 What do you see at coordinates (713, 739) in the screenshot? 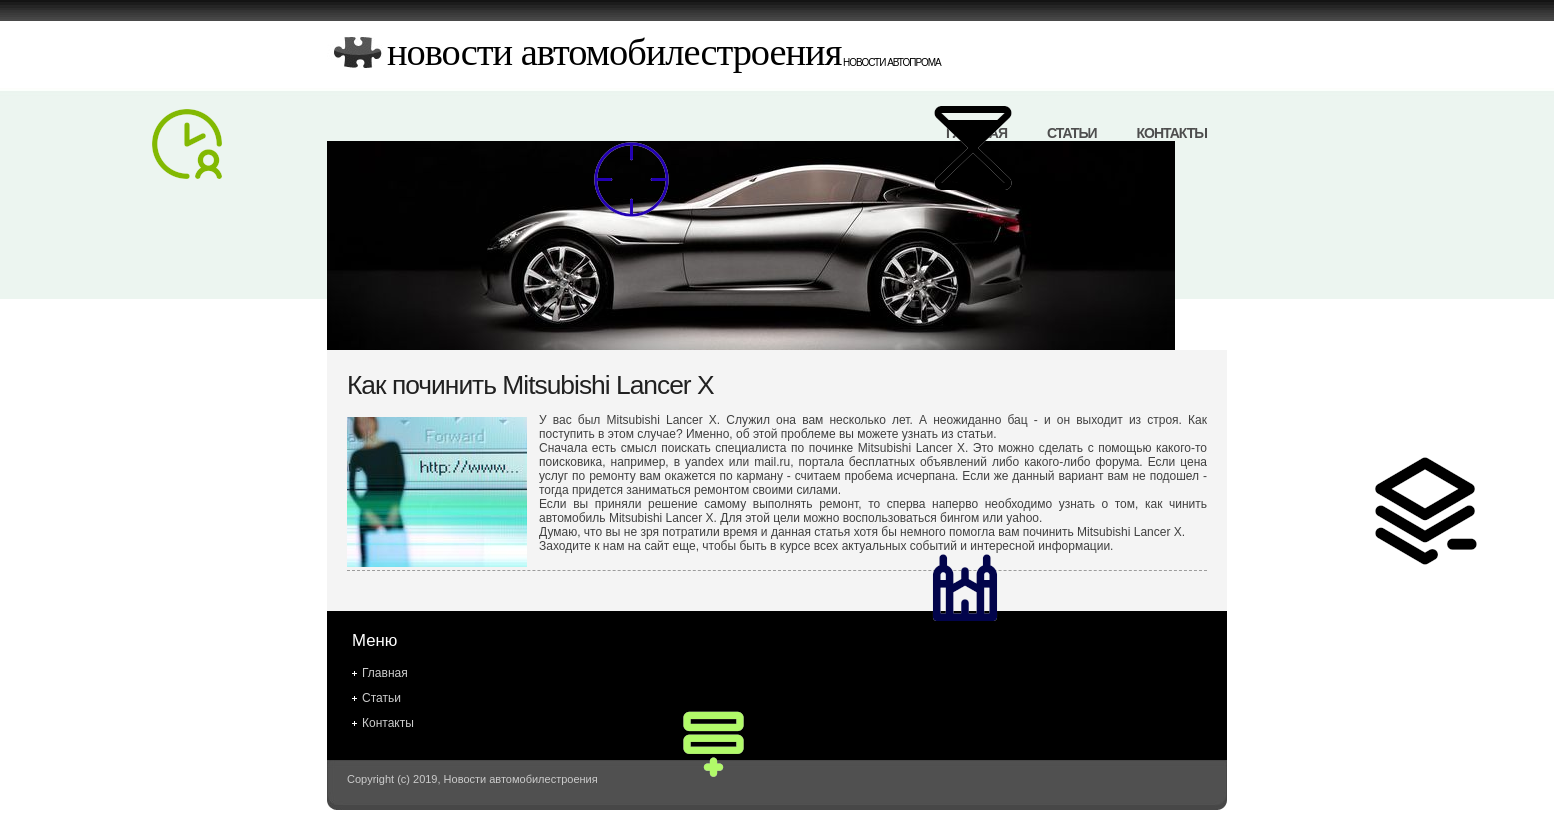
I see `add a new row to the bottom of a table` at bounding box center [713, 739].